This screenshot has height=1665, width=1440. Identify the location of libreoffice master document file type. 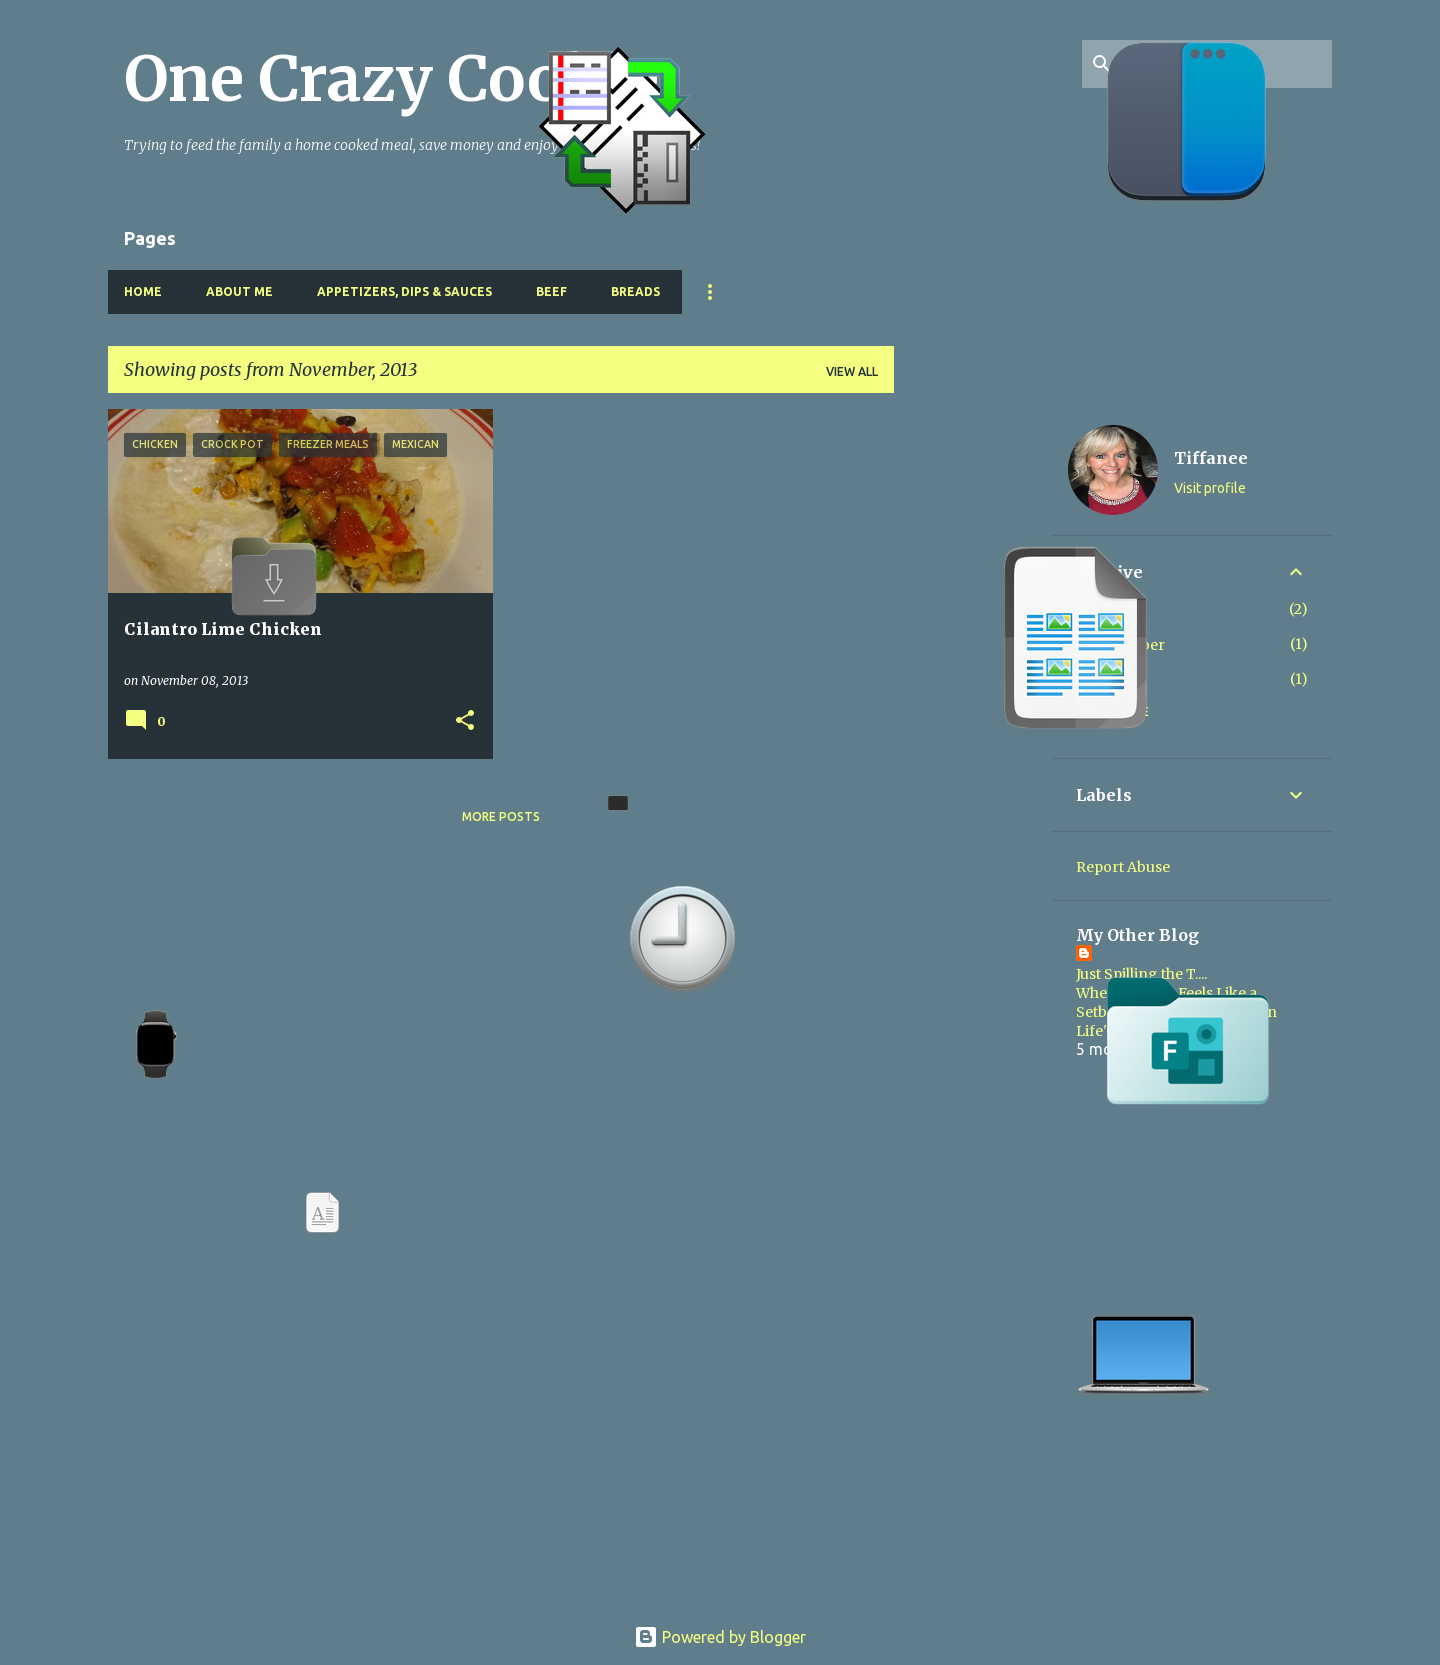
(1075, 637).